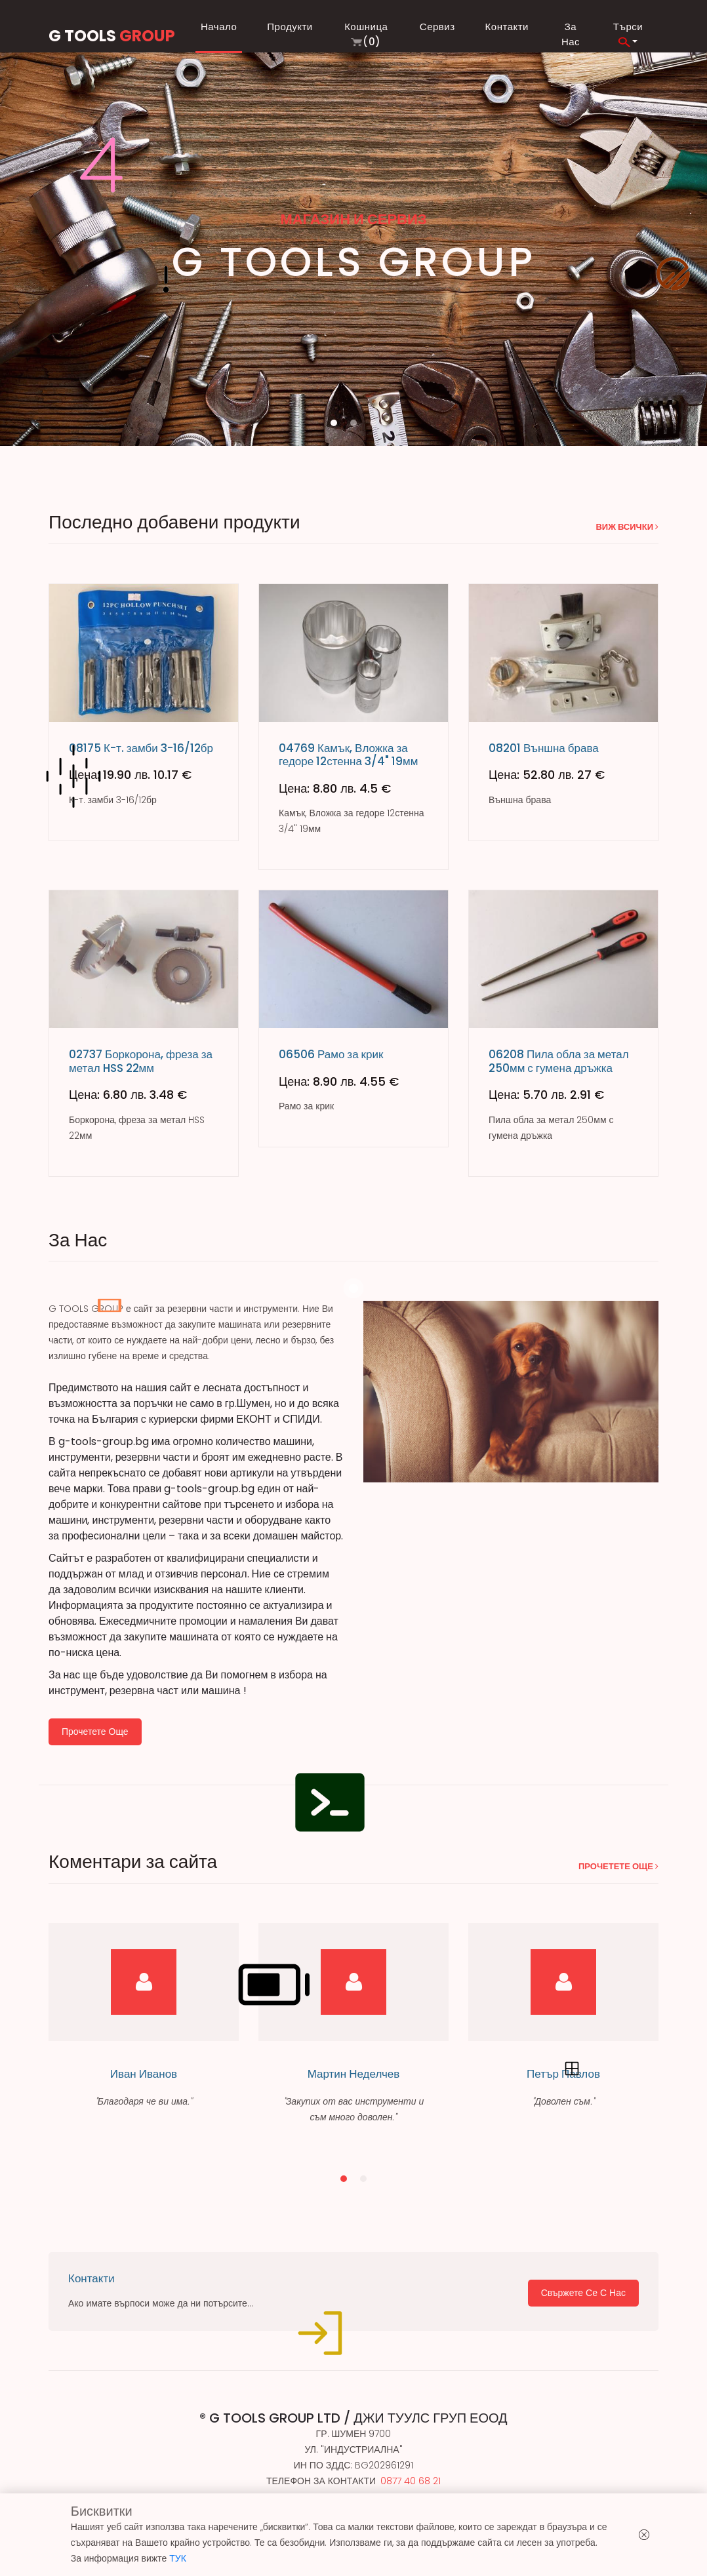 Image resolution: width=707 pixels, height=2576 pixels. I want to click on rotate device to landscape mode, so click(110, 1305).